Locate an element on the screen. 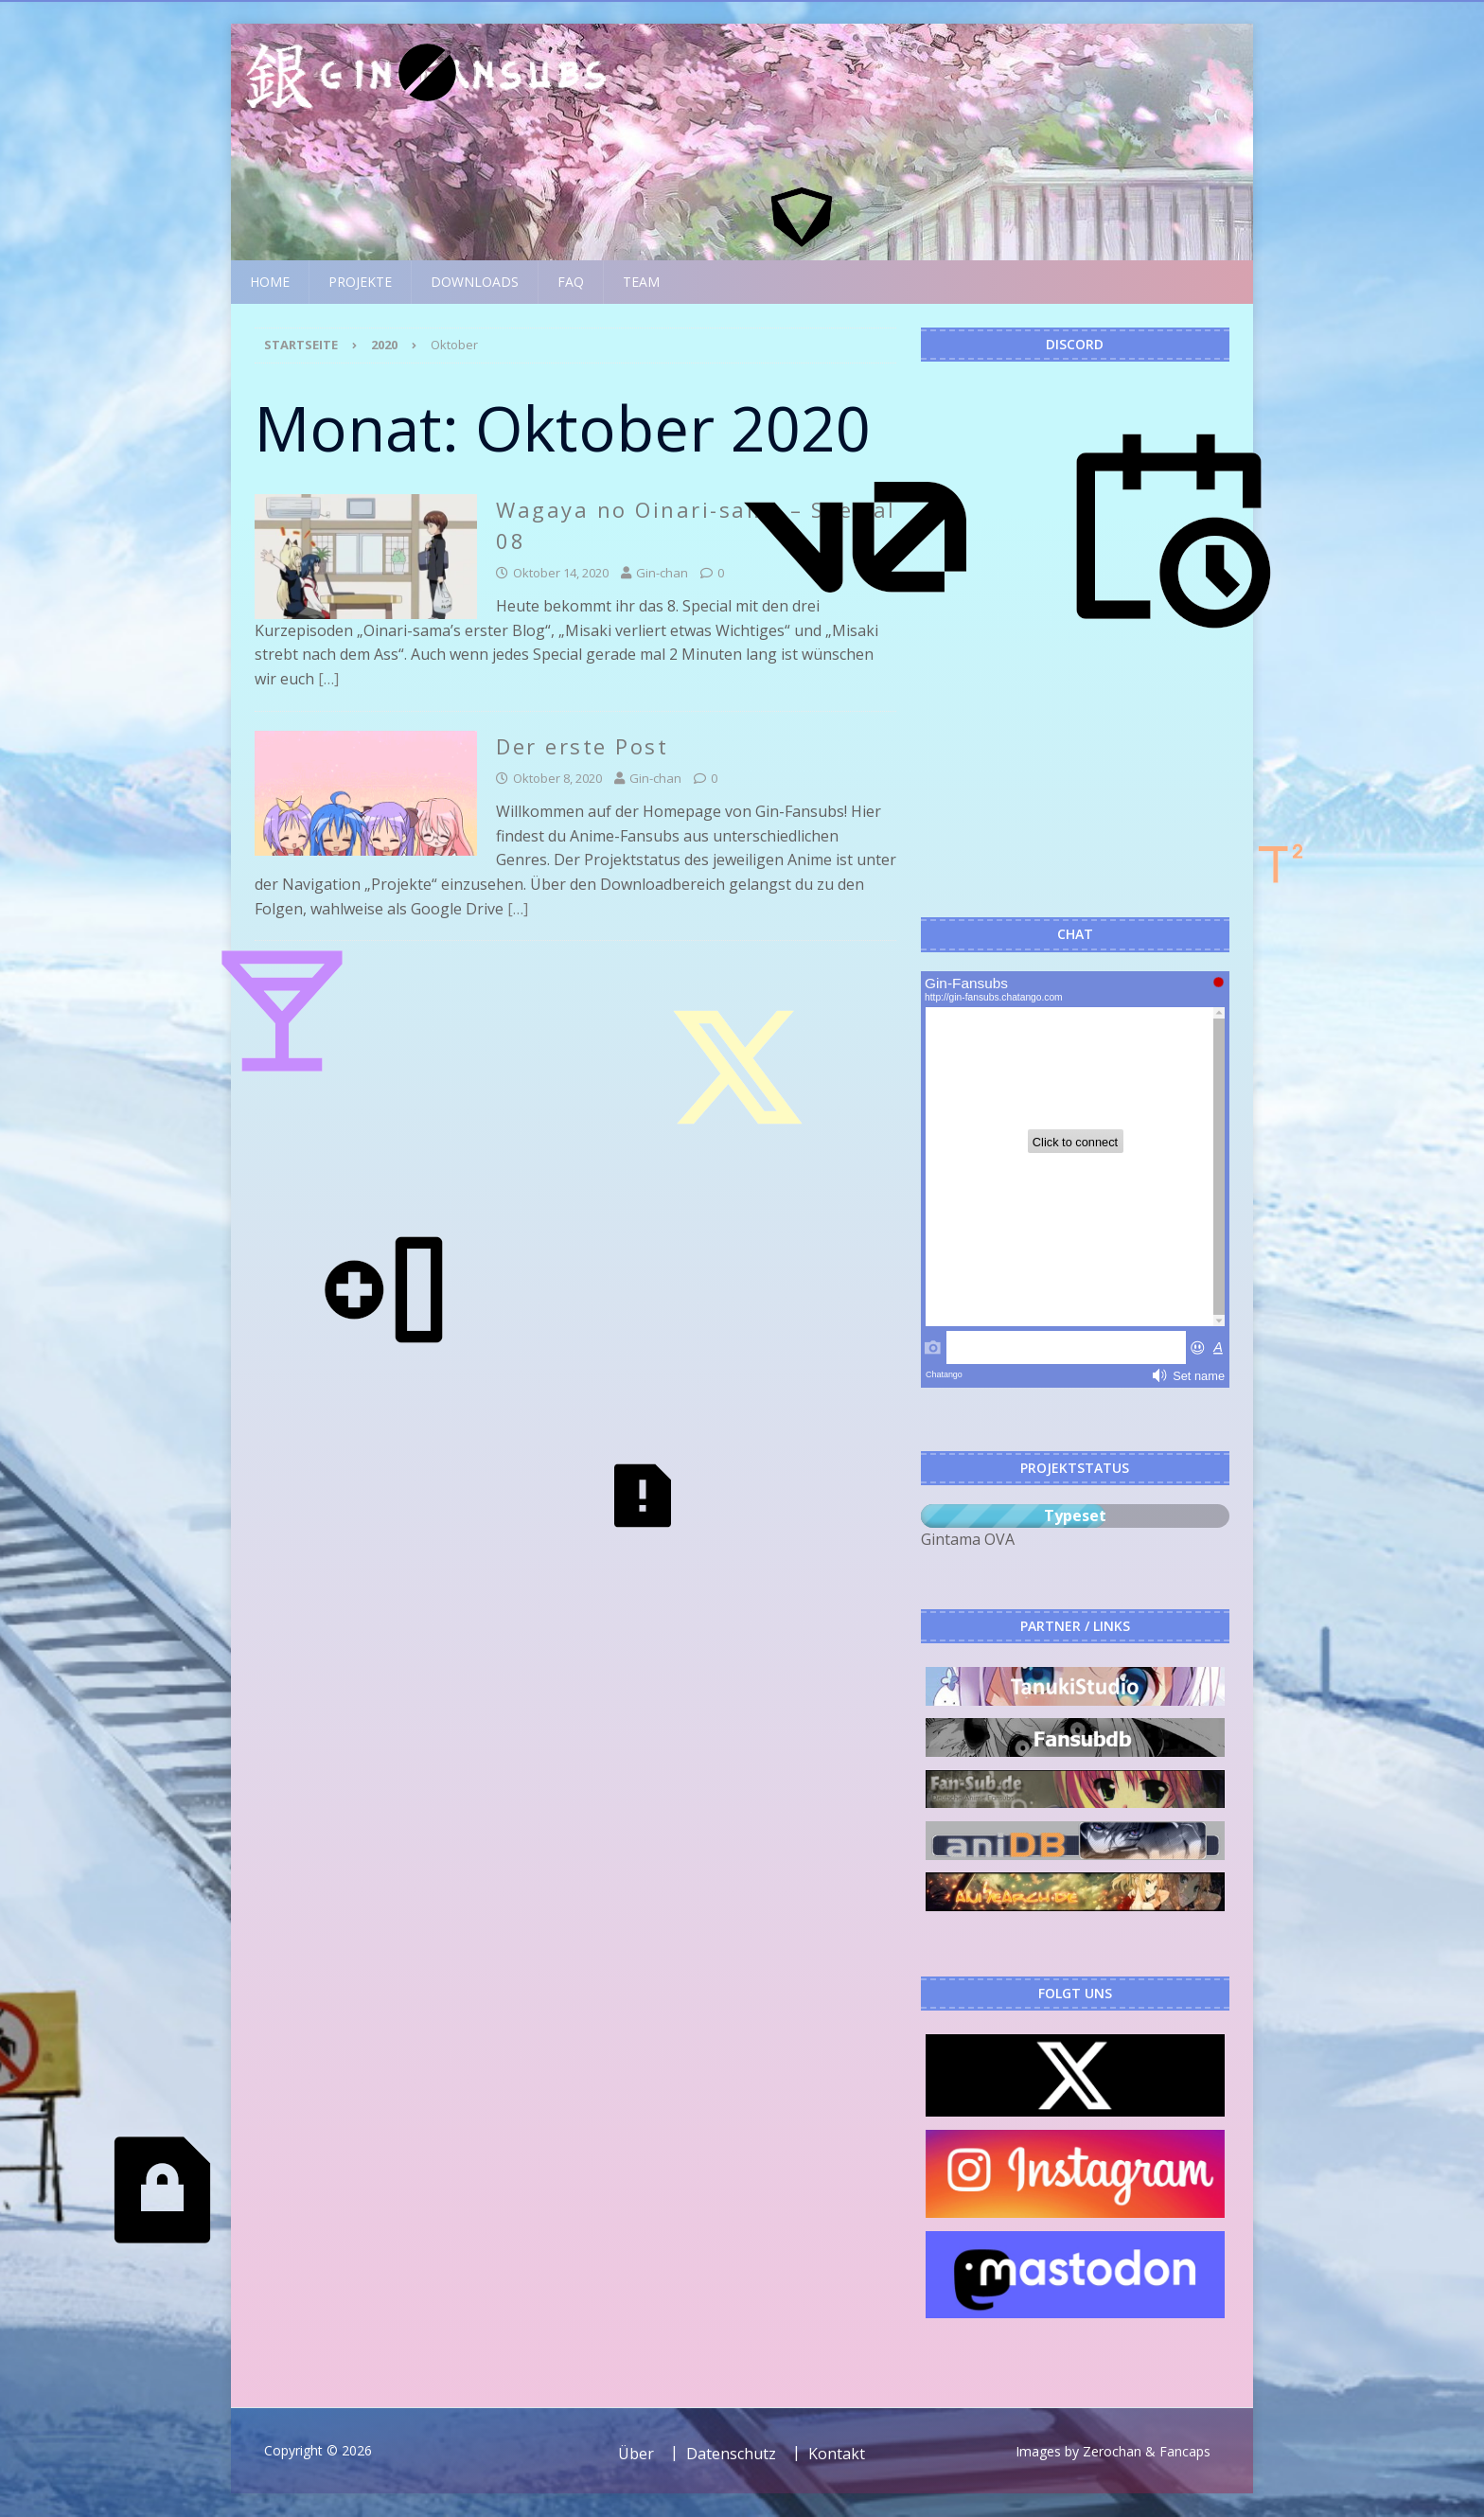  view scheduled events or appointments is located at coordinates (1169, 536).